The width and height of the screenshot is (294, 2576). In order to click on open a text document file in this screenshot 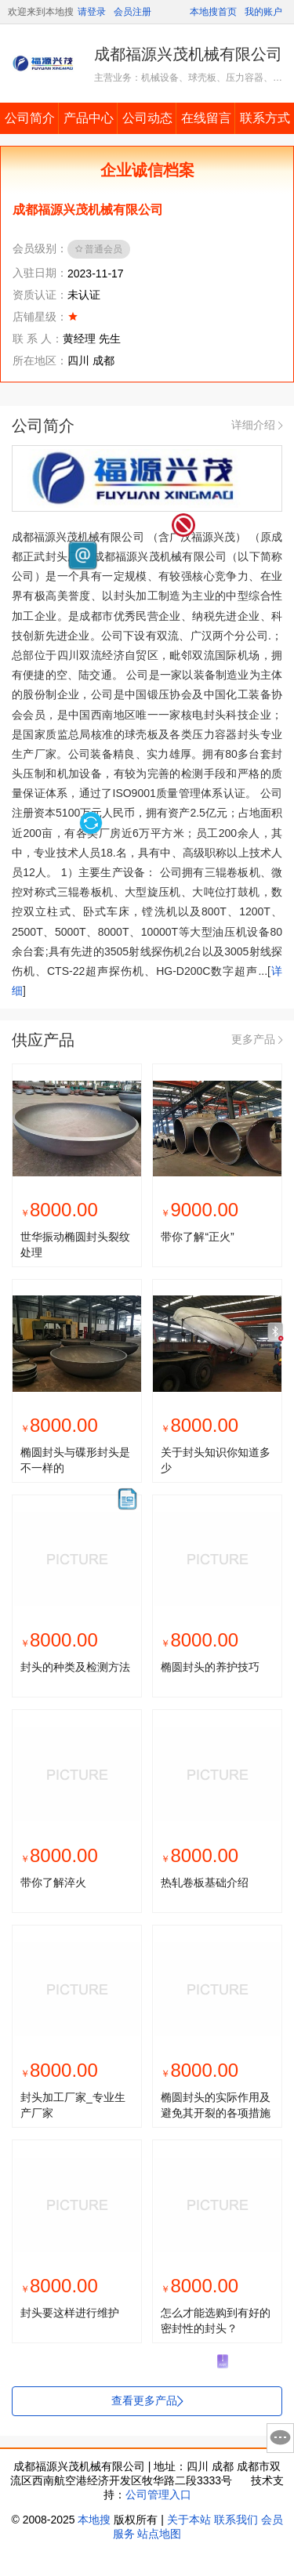, I will do `click(127, 1498)`.